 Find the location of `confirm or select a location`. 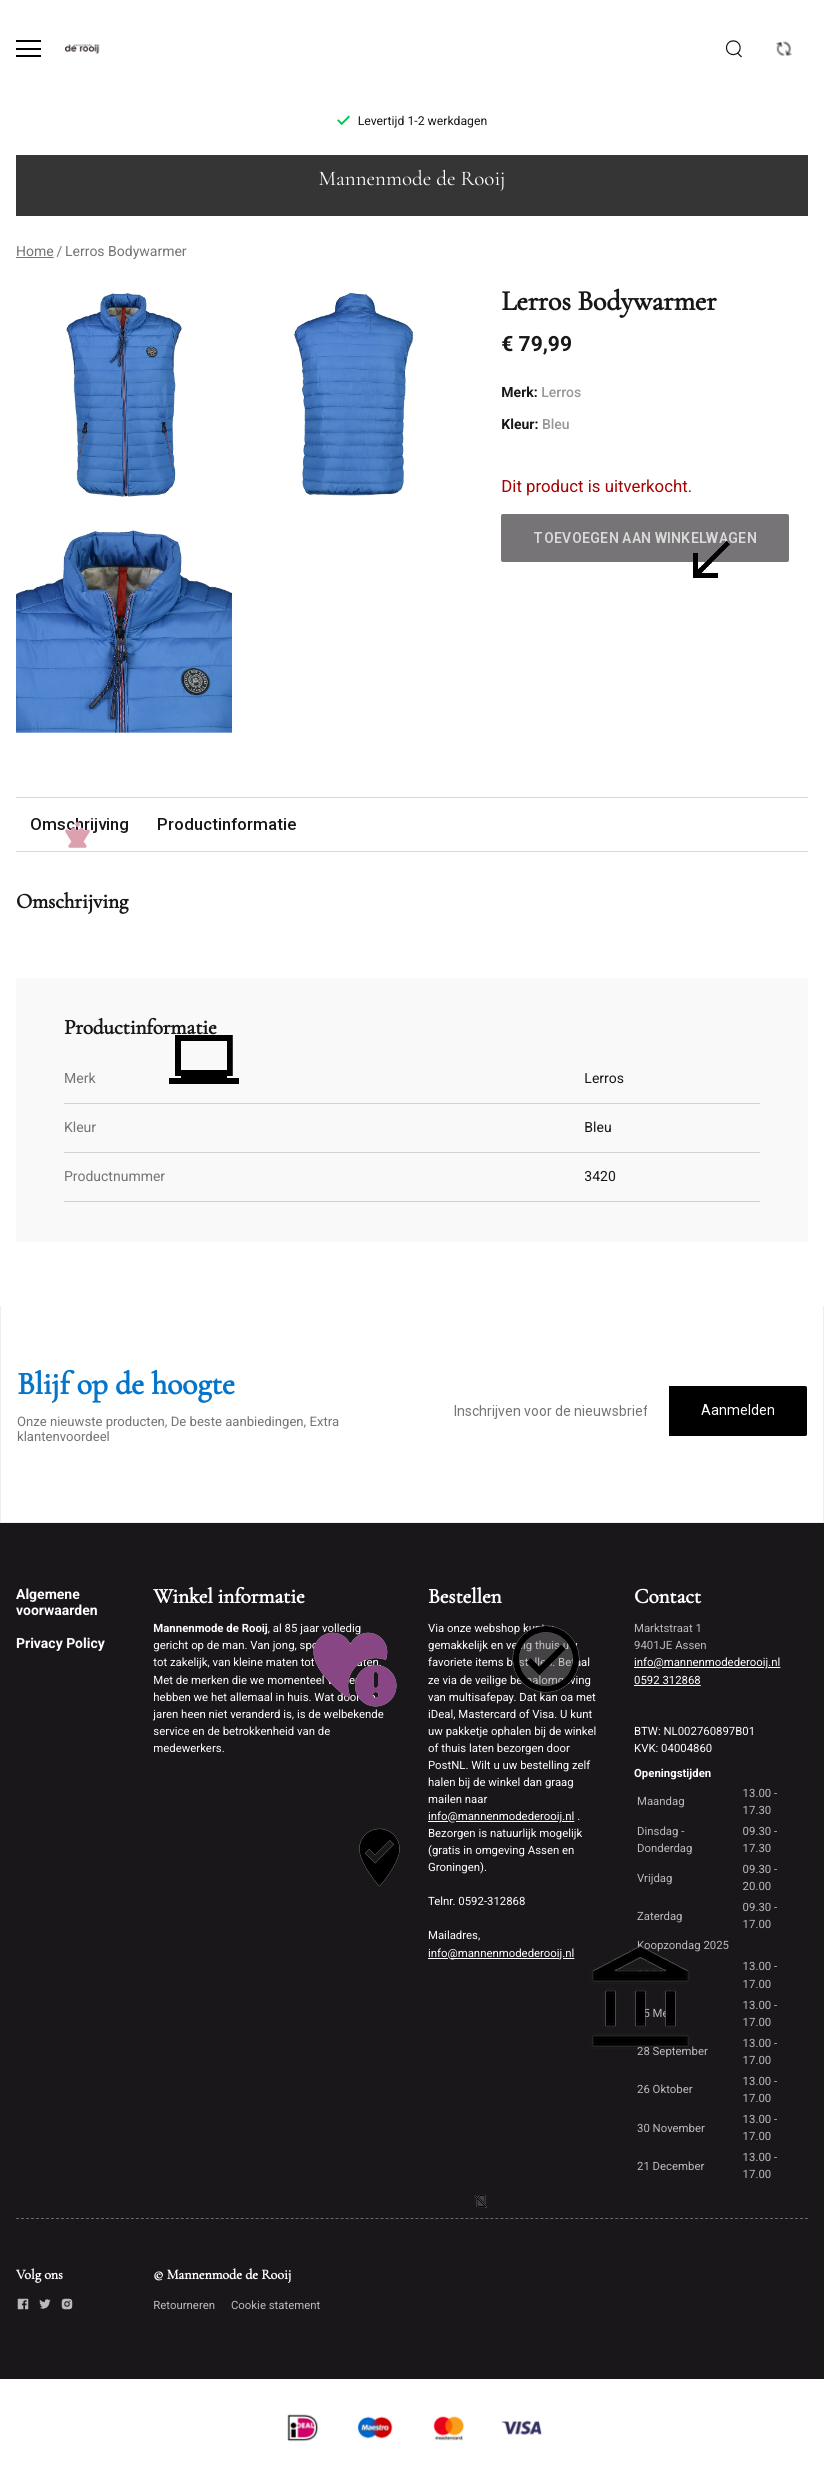

confirm or select a location is located at coordinates (379, 1857).